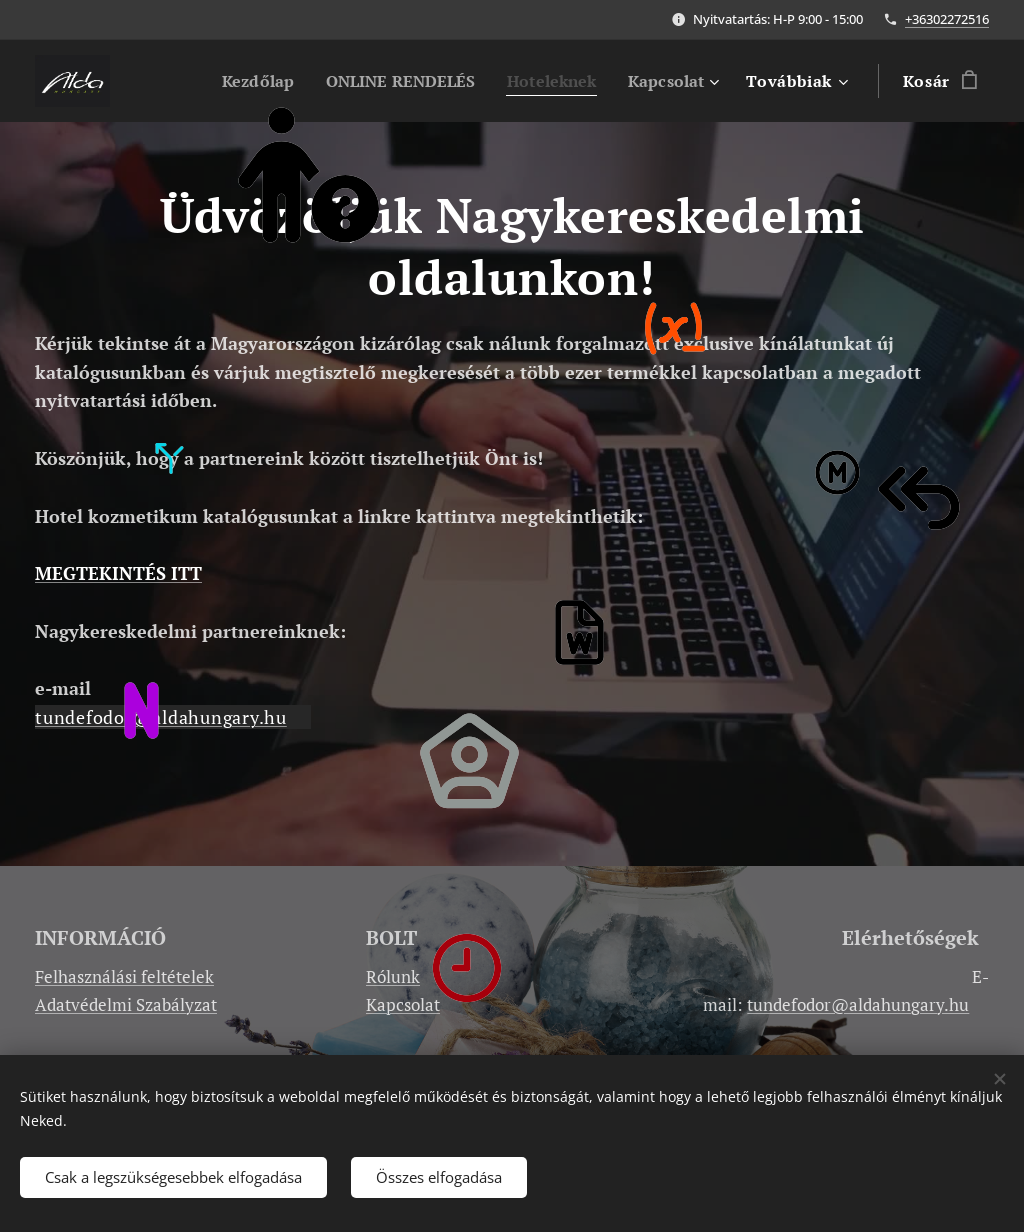  I want to click on undo multiple actions, so click(919, 498).